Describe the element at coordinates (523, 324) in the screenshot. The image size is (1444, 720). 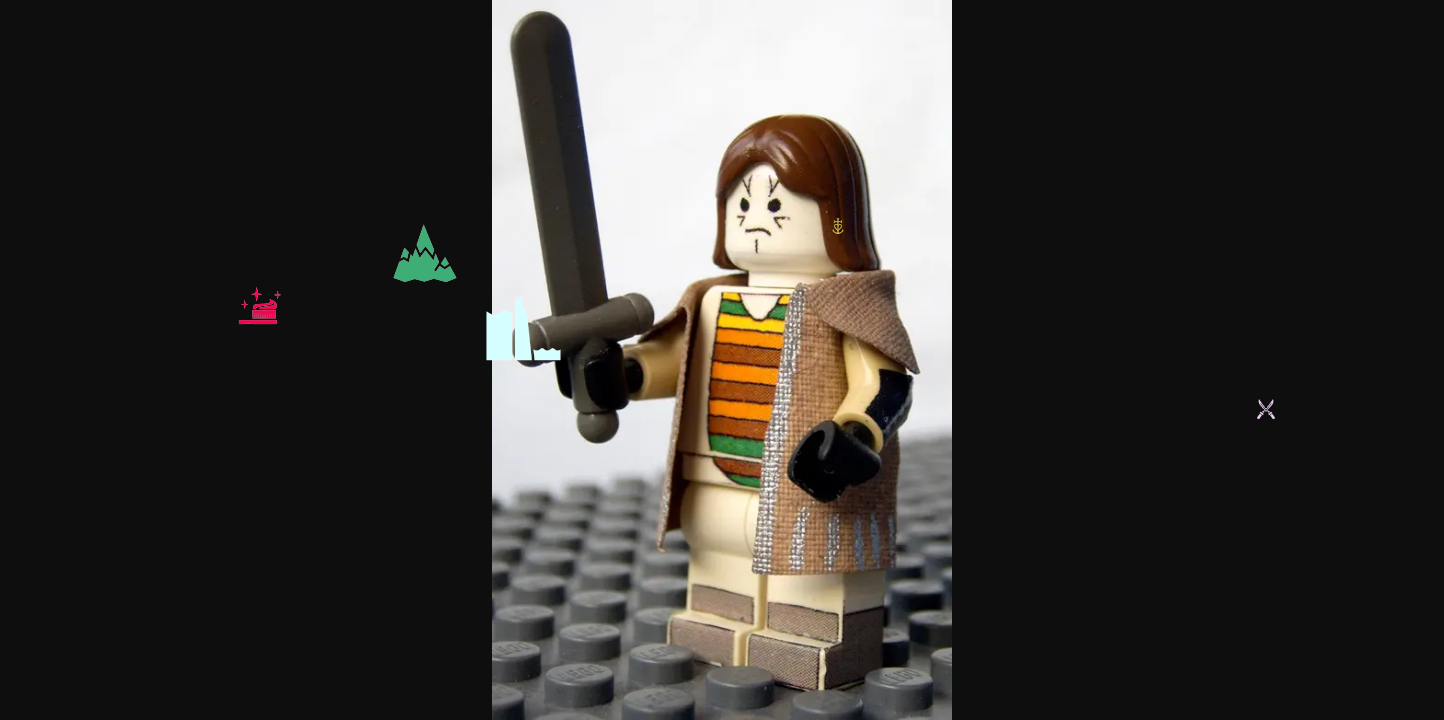
I see `dam or hydroelectric structure in a game interface` at that location.